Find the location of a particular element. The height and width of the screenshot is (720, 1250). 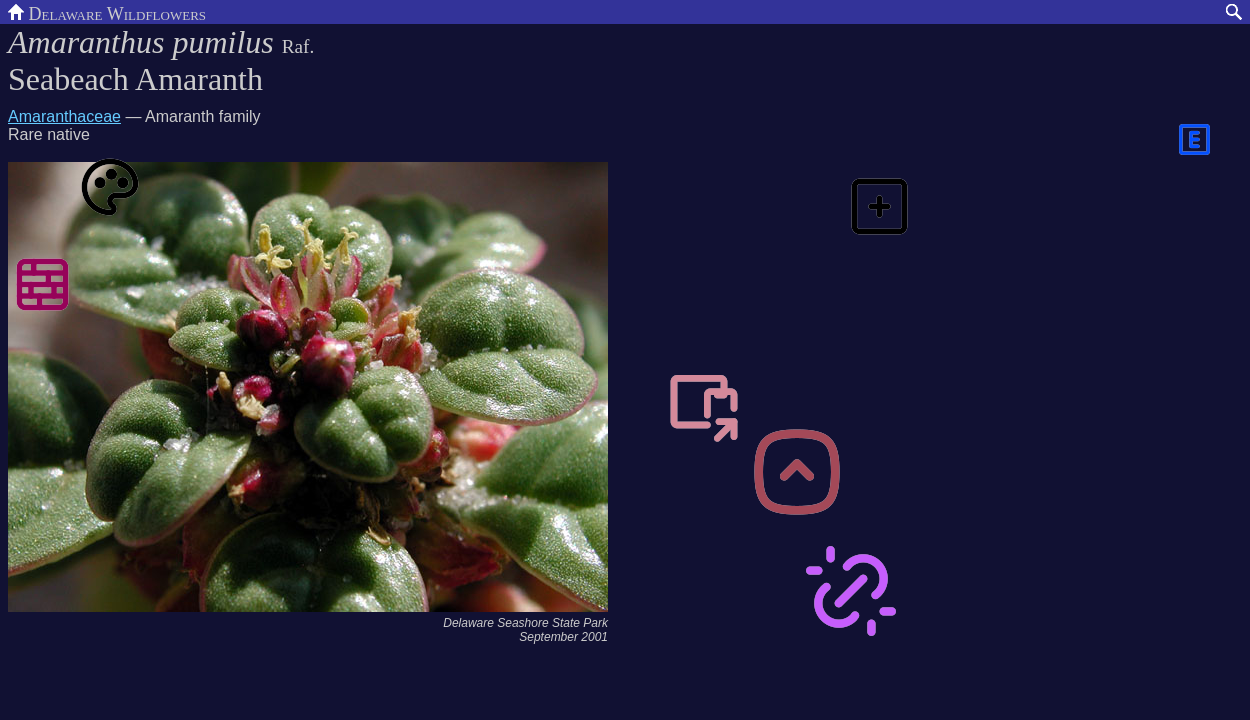

add a new item or entry is located at coordinates (879, 206).